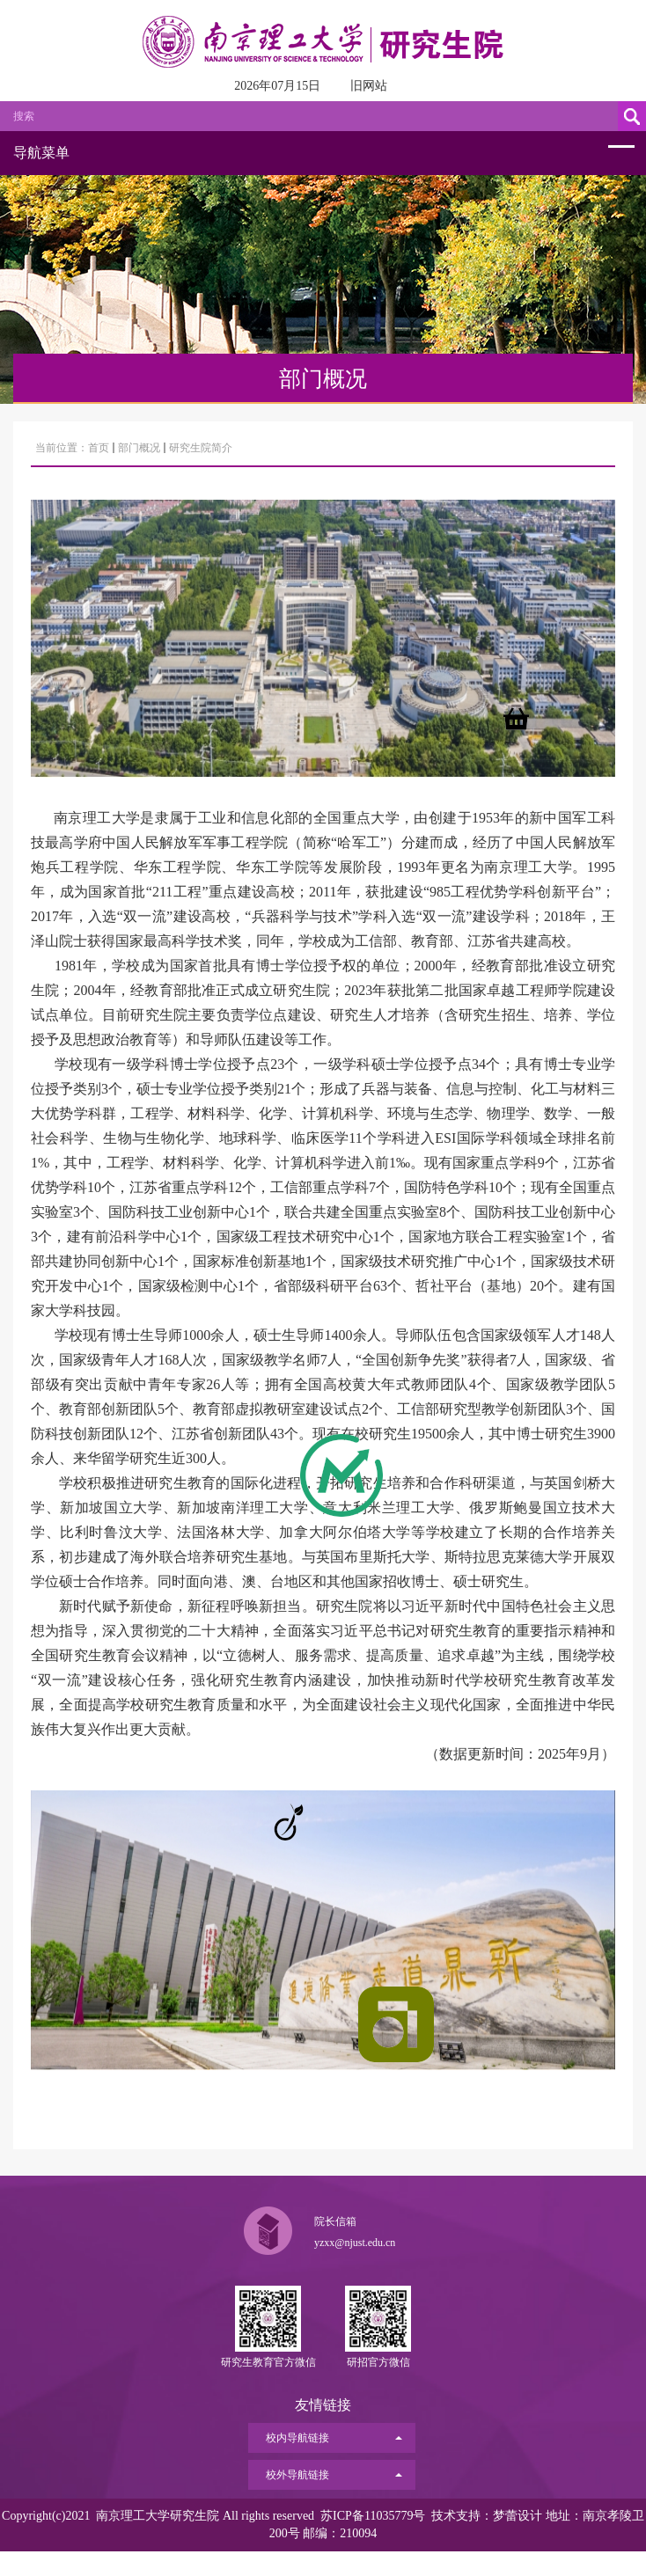 The image size is (646, 2576). I want to click on open Mautic marketing automation platform, so click(341, 1475).